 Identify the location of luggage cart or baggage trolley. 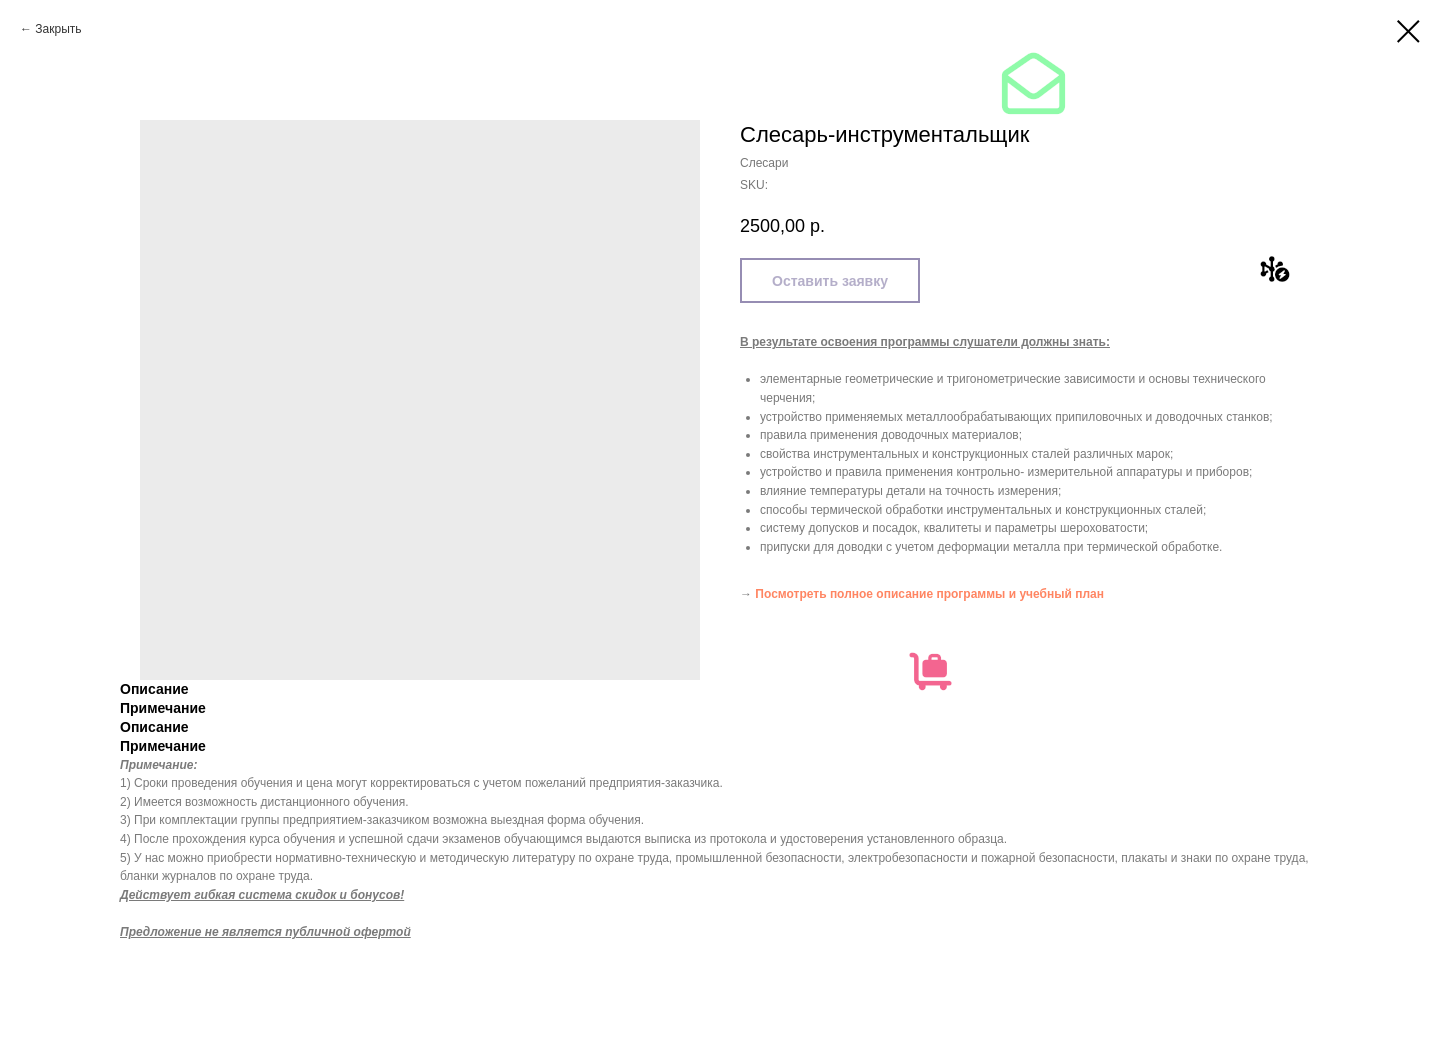
(930, 671).